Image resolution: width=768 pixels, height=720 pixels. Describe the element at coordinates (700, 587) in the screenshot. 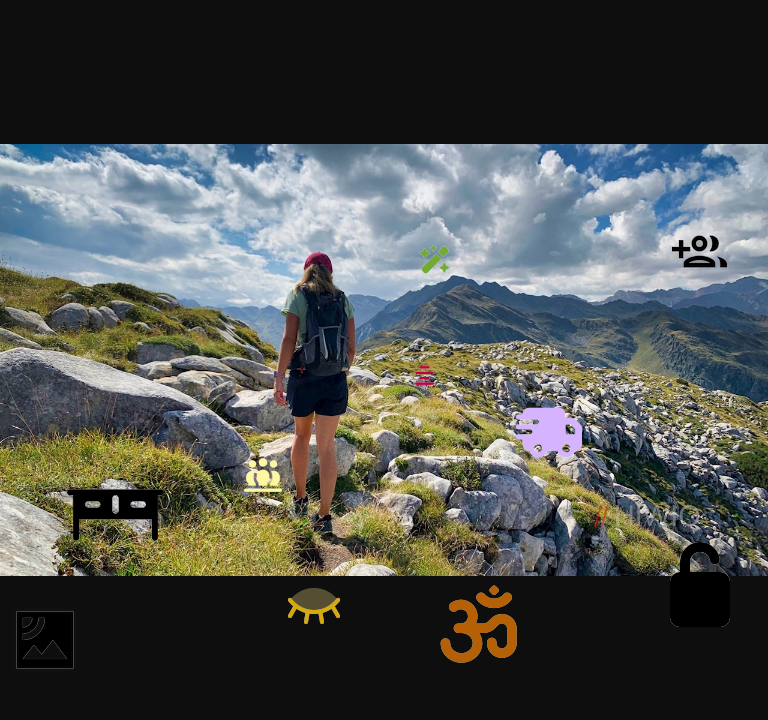

I see `unlock this item or feature` at that location.